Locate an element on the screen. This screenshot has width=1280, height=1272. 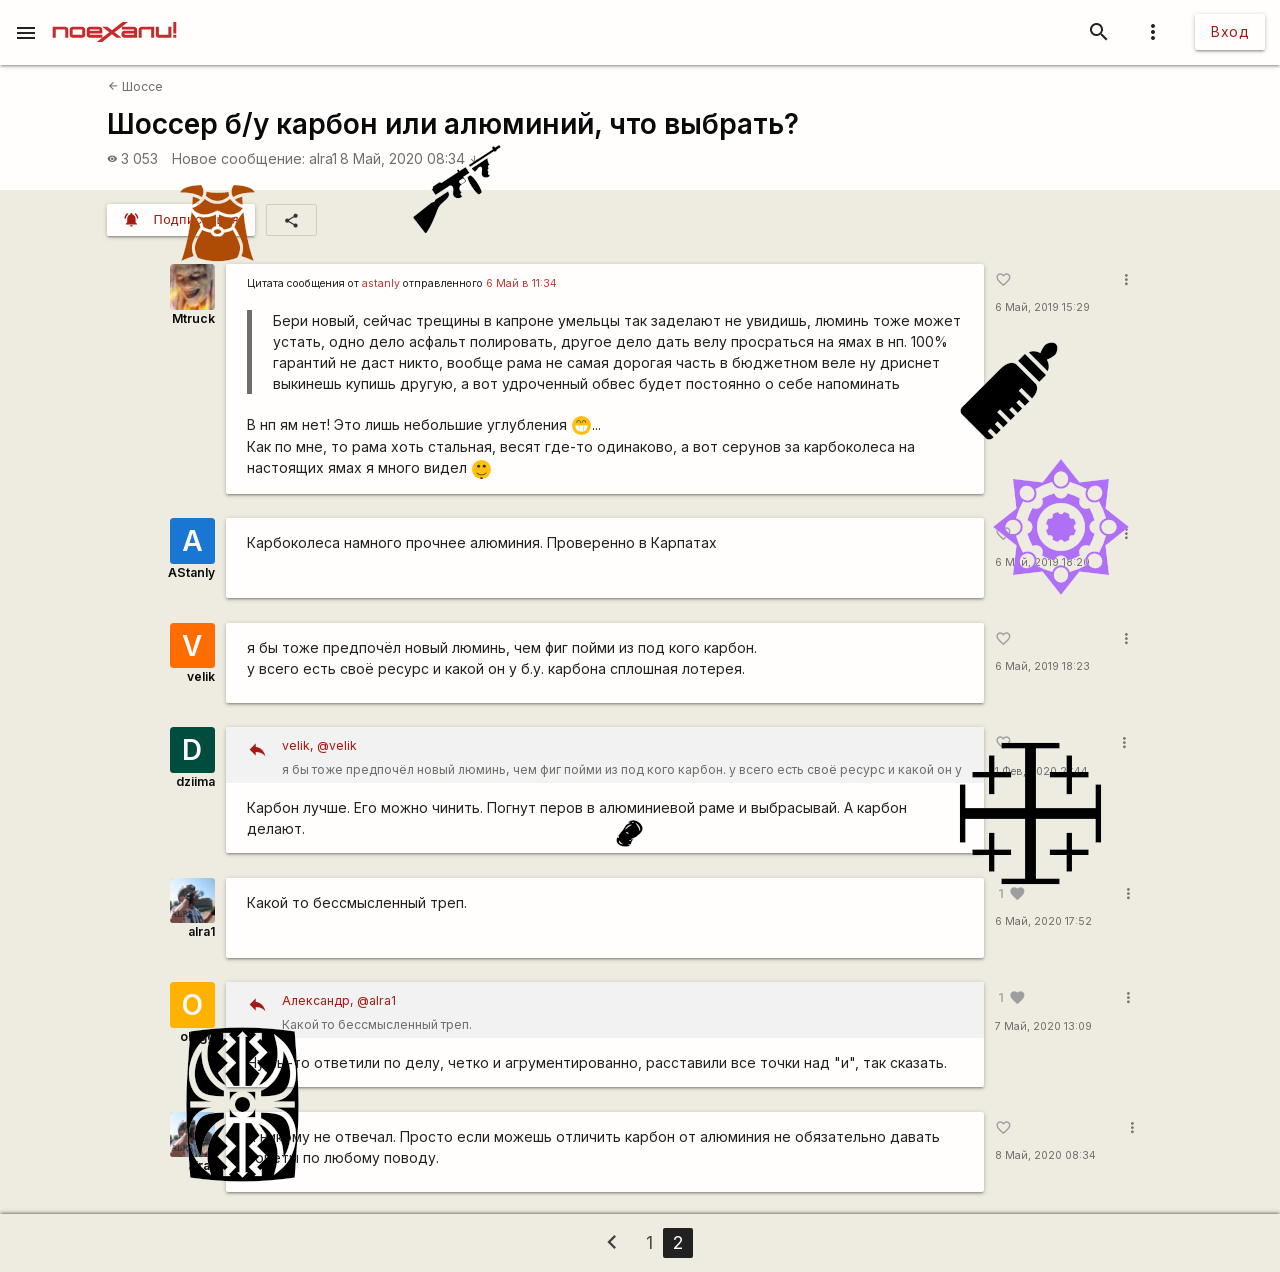
religious or faith-based content indicator is located at coordinates (1030, 813).